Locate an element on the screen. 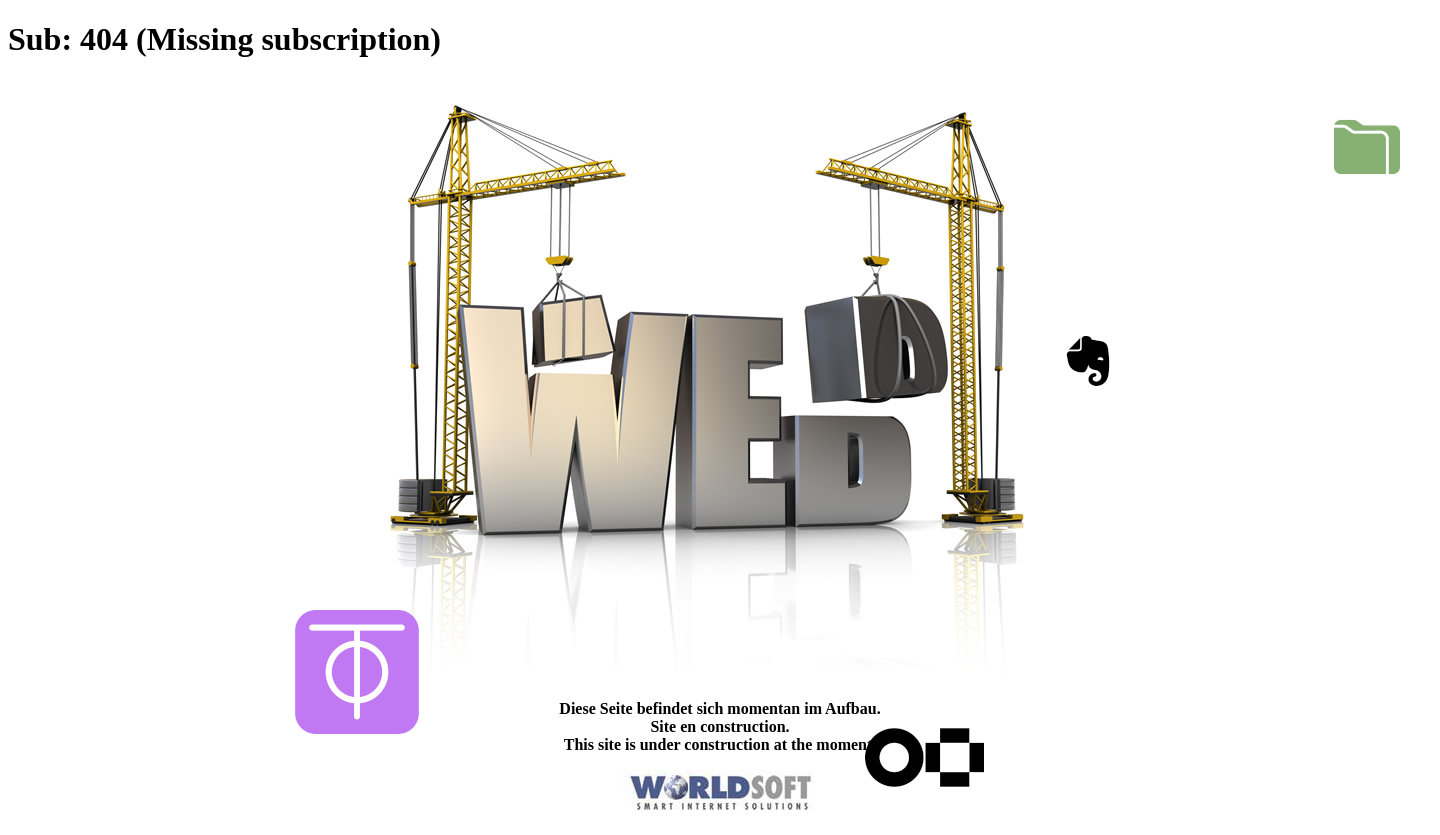  open Evernote app is located at coordinates (1088, 361).